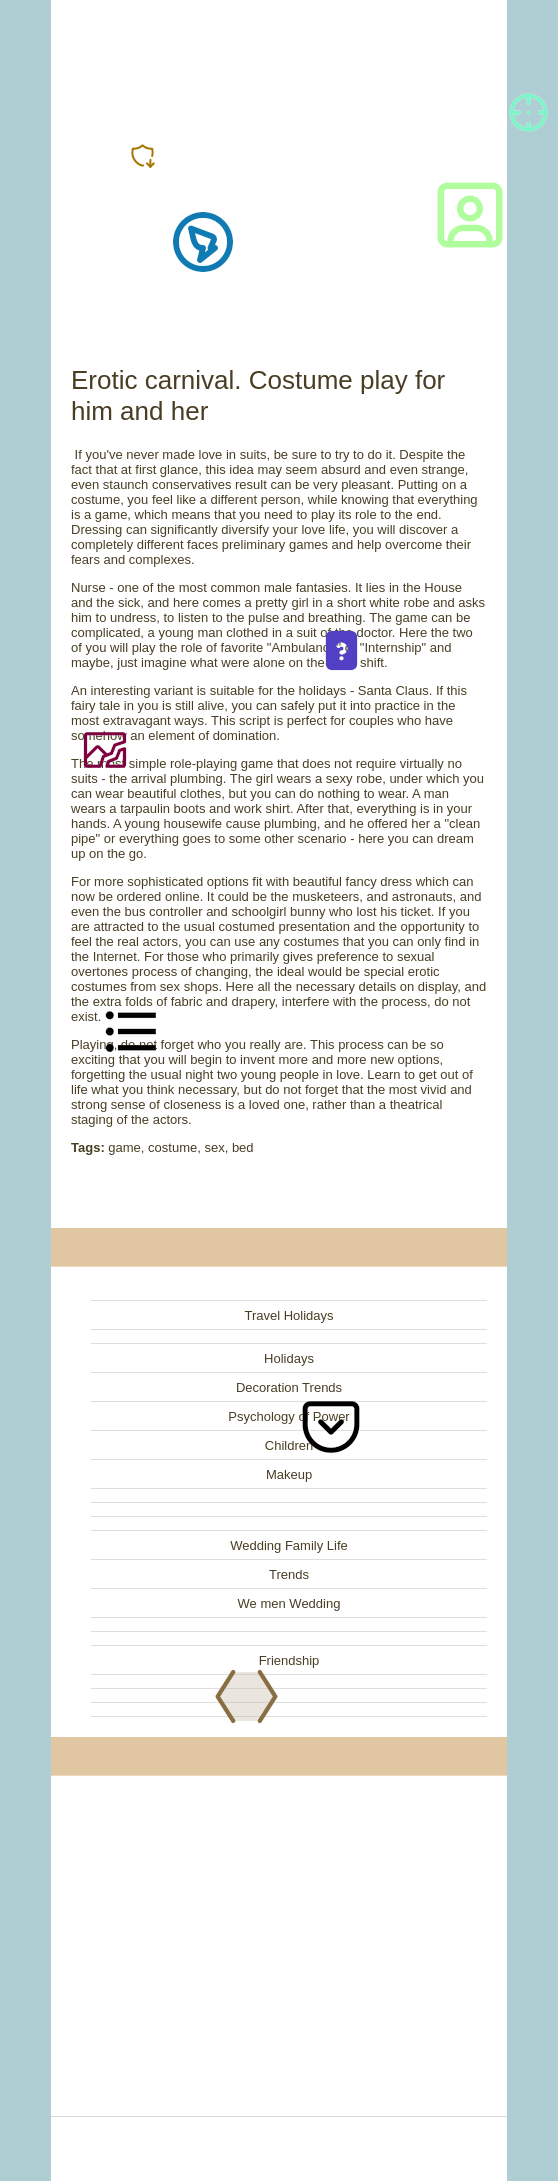 The width and height of the screenshot is (558, 2181). I want to click on unknown or unrecognized device detected, so click(341, 650).